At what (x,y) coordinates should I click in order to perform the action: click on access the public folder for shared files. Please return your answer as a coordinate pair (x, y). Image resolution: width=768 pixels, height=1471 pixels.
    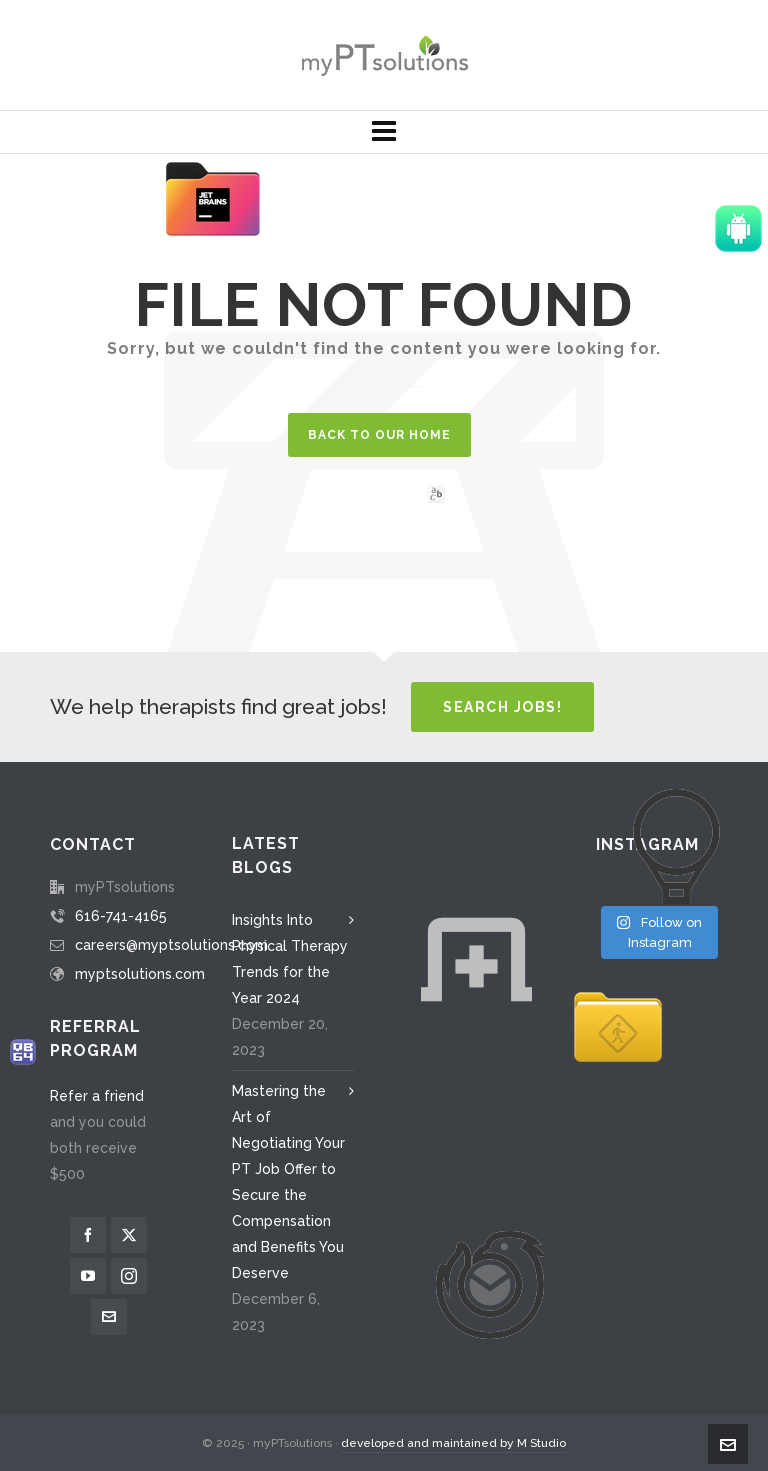
    Looking at the image, I should click on (618, 1027).